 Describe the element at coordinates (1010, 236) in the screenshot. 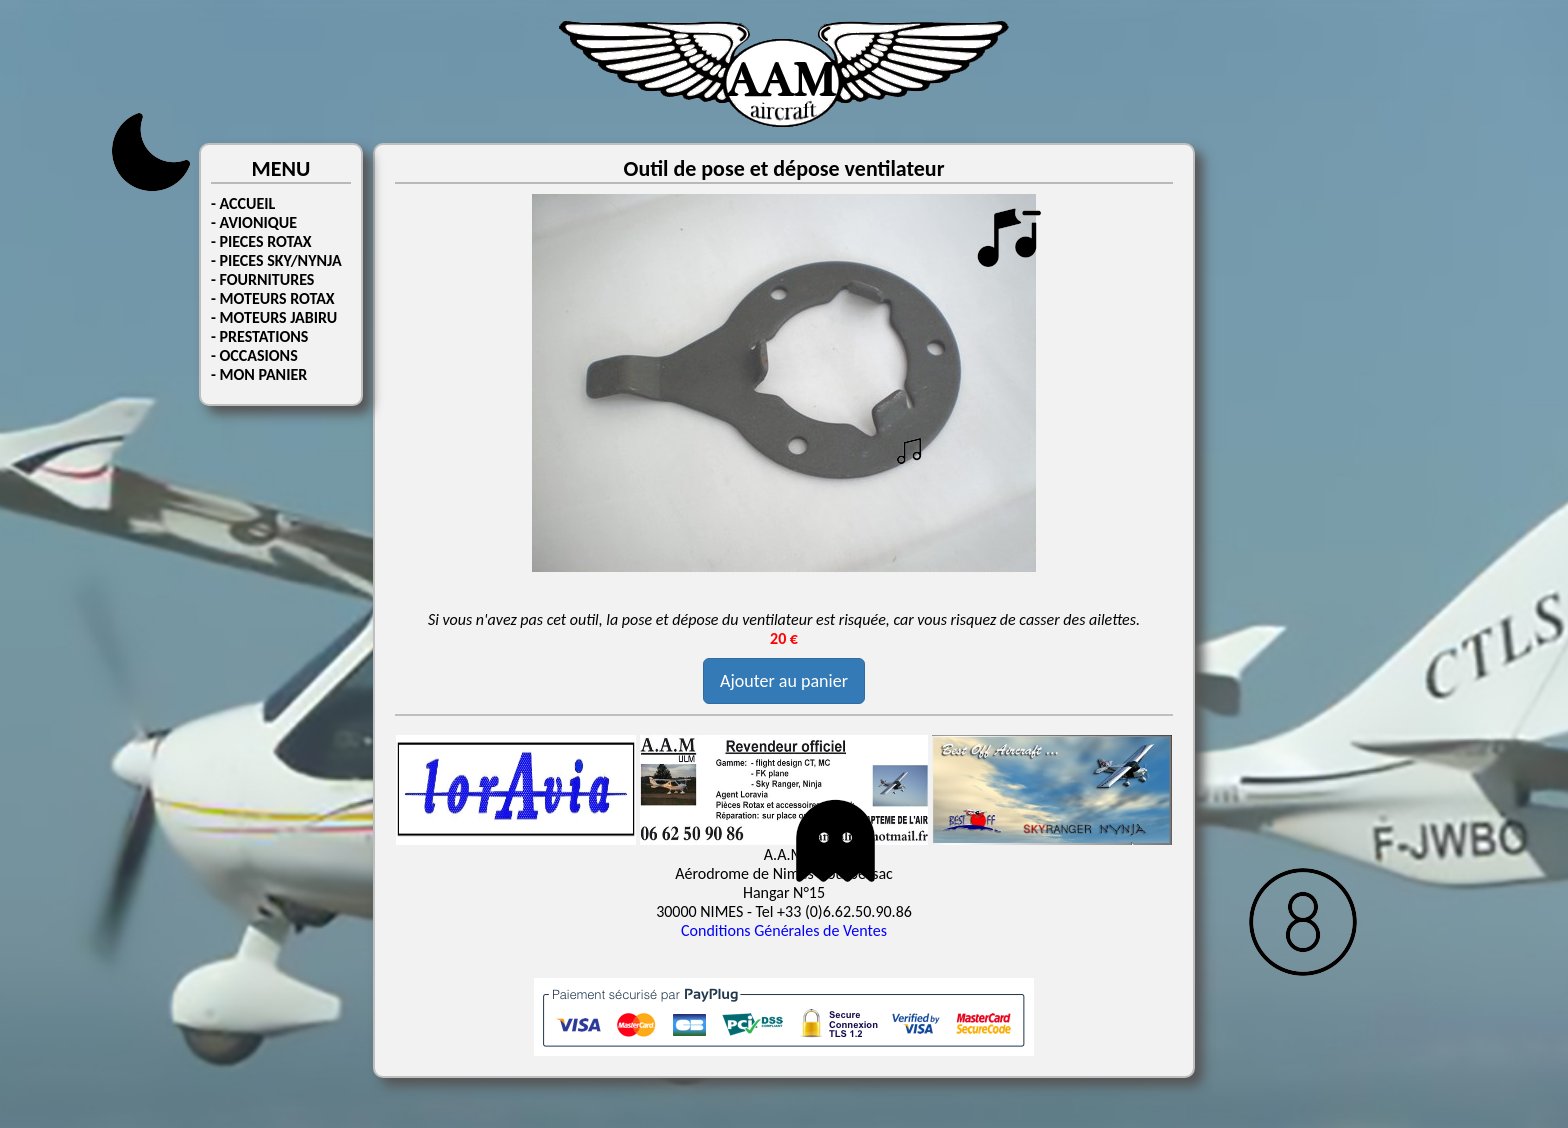

I see `remove a song from playlist` at that location.